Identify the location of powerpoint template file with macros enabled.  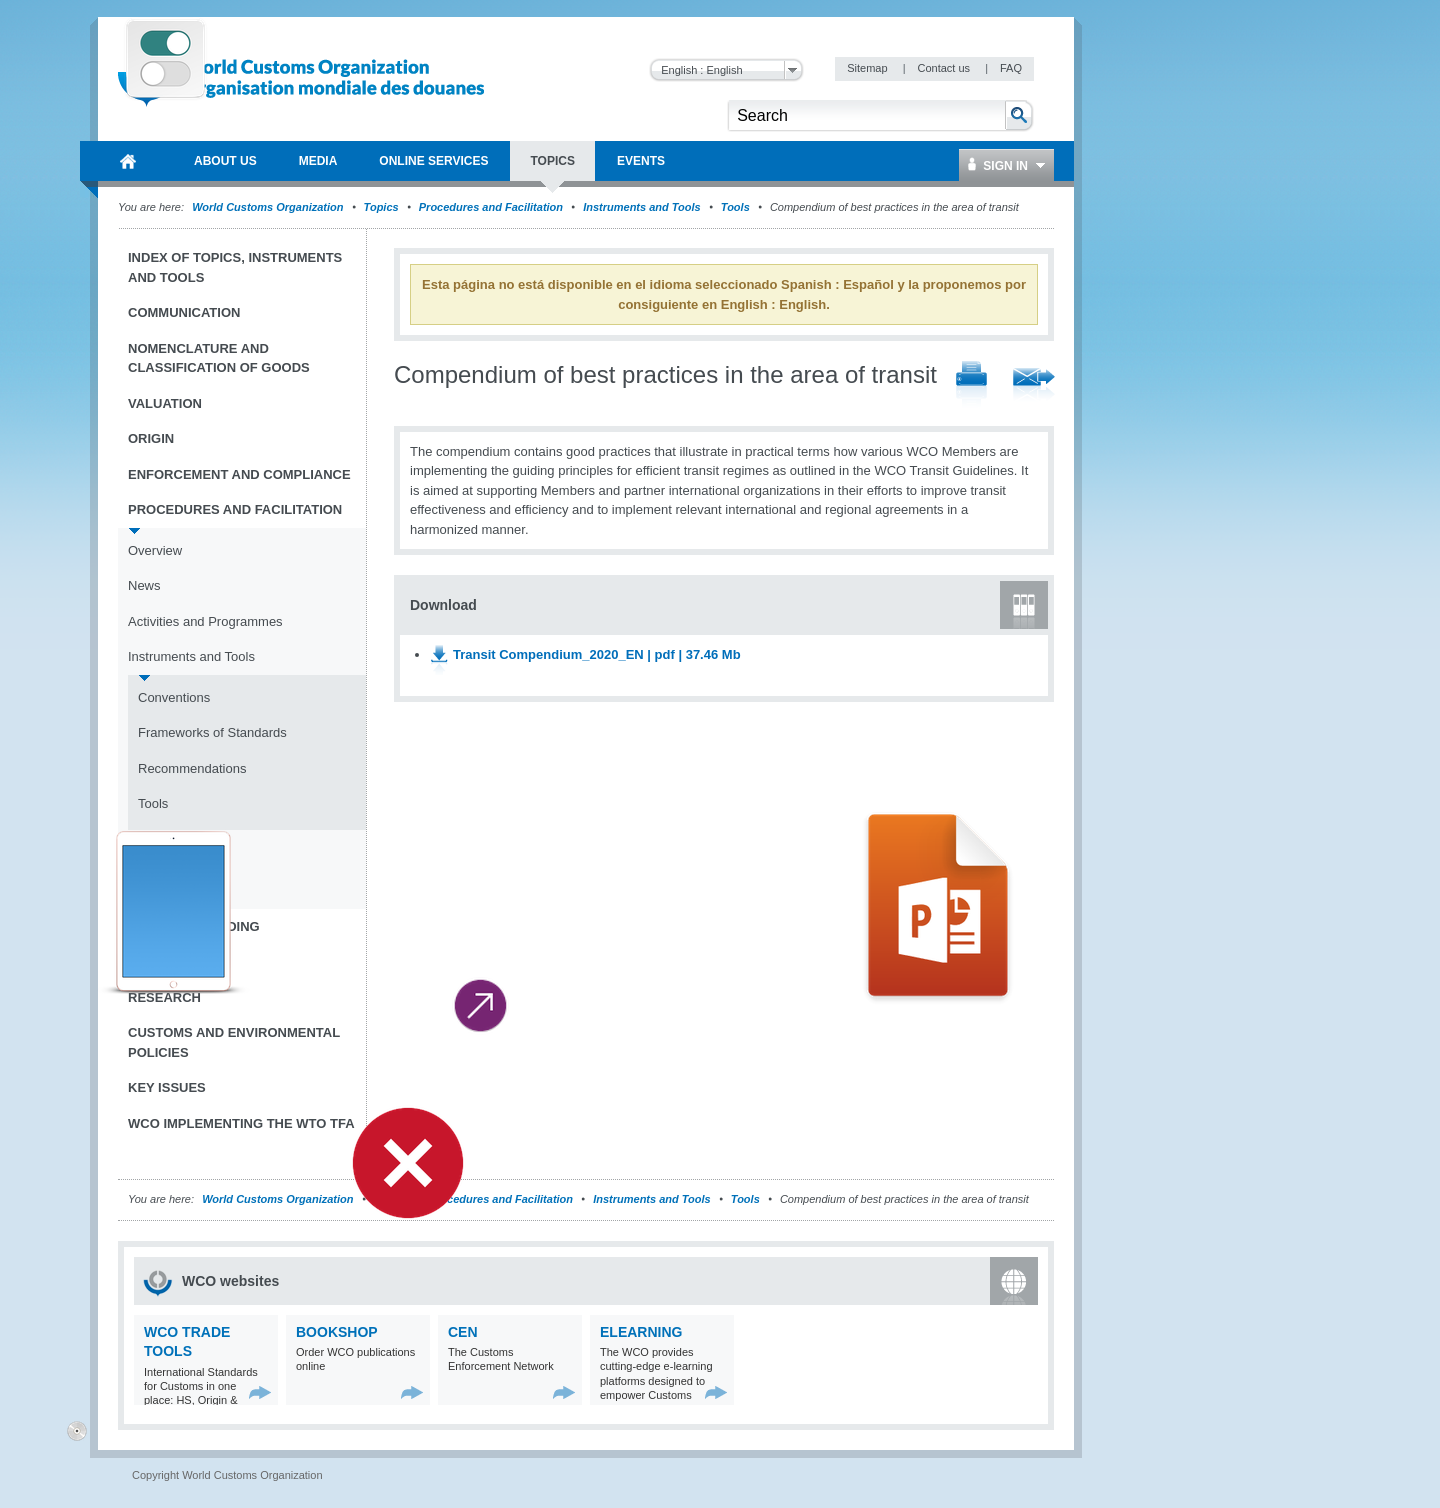
(938, 905).